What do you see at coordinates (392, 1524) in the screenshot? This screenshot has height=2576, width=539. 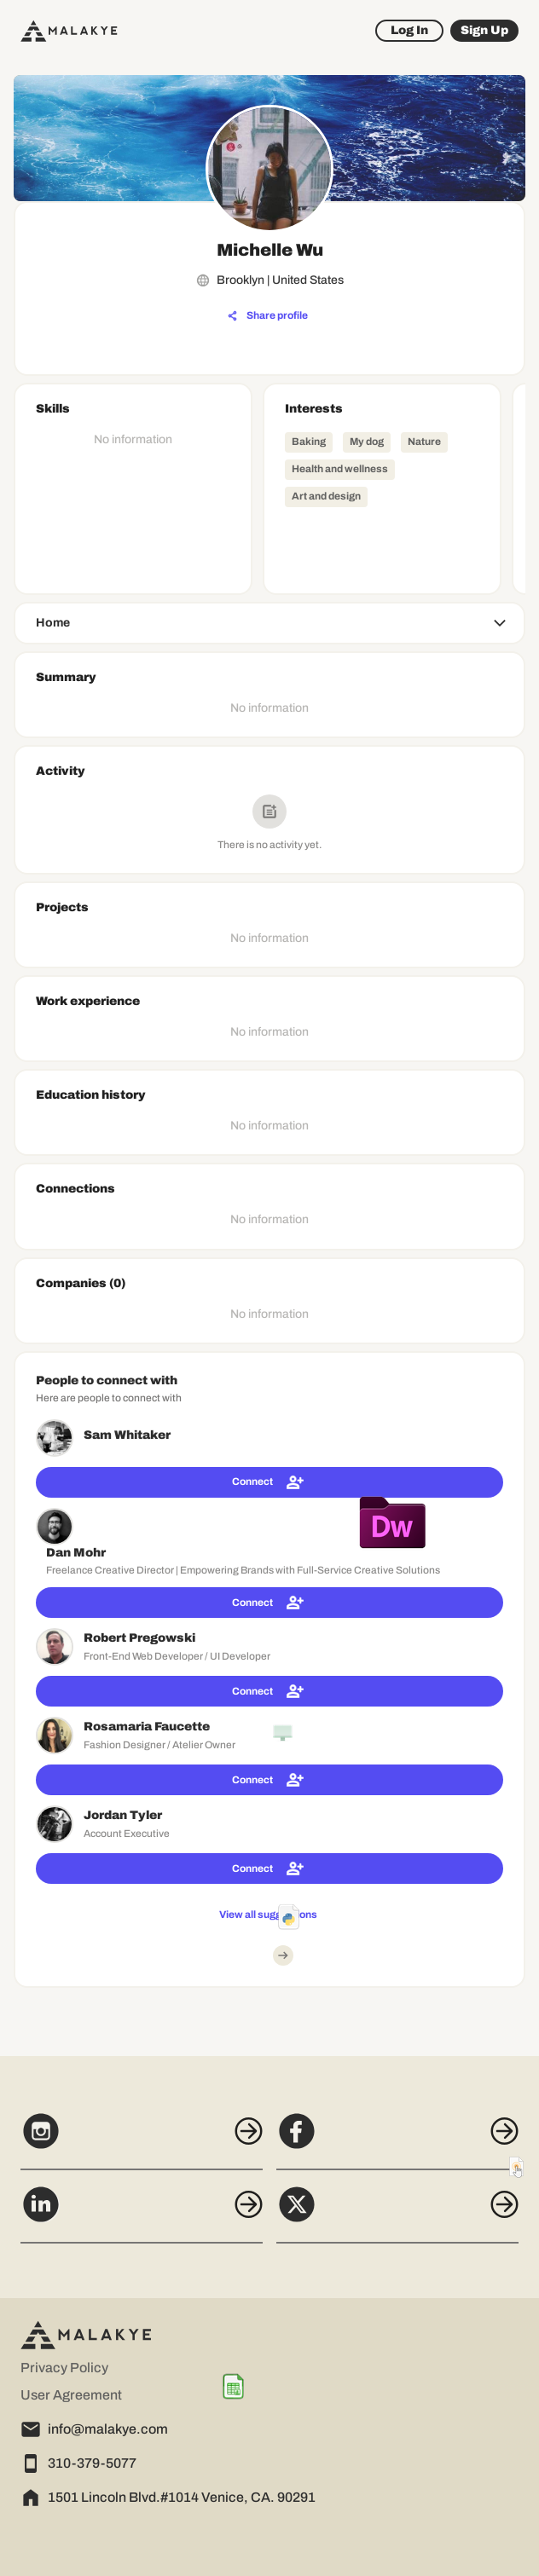 I see `folder containing adobe dreamweaver project files` at bounding box center [392, 1524].